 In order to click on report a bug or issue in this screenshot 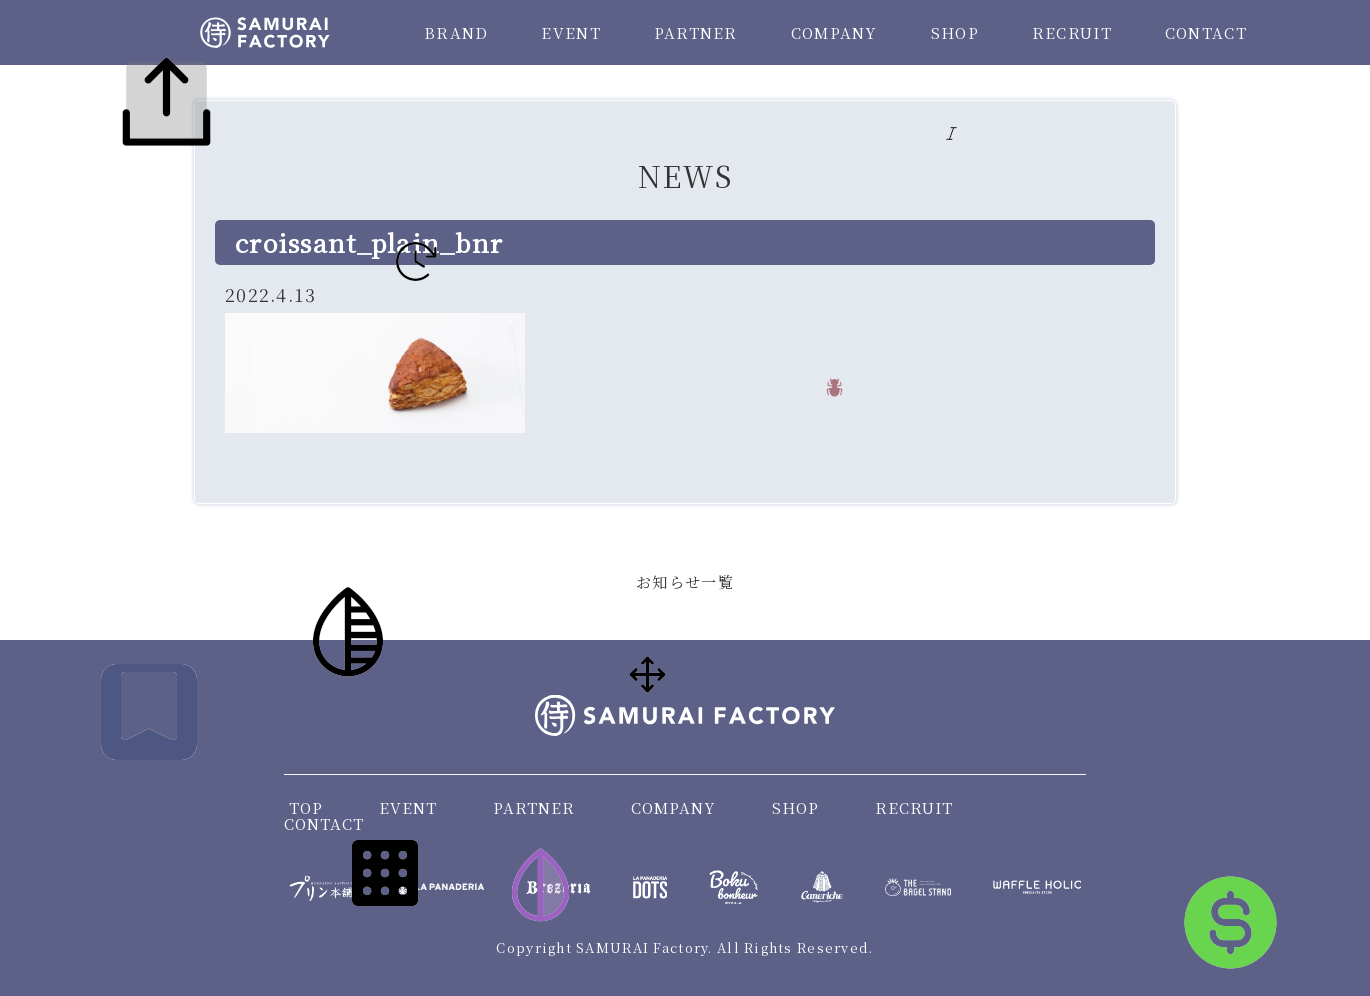, I will do `click(834, 387)`.